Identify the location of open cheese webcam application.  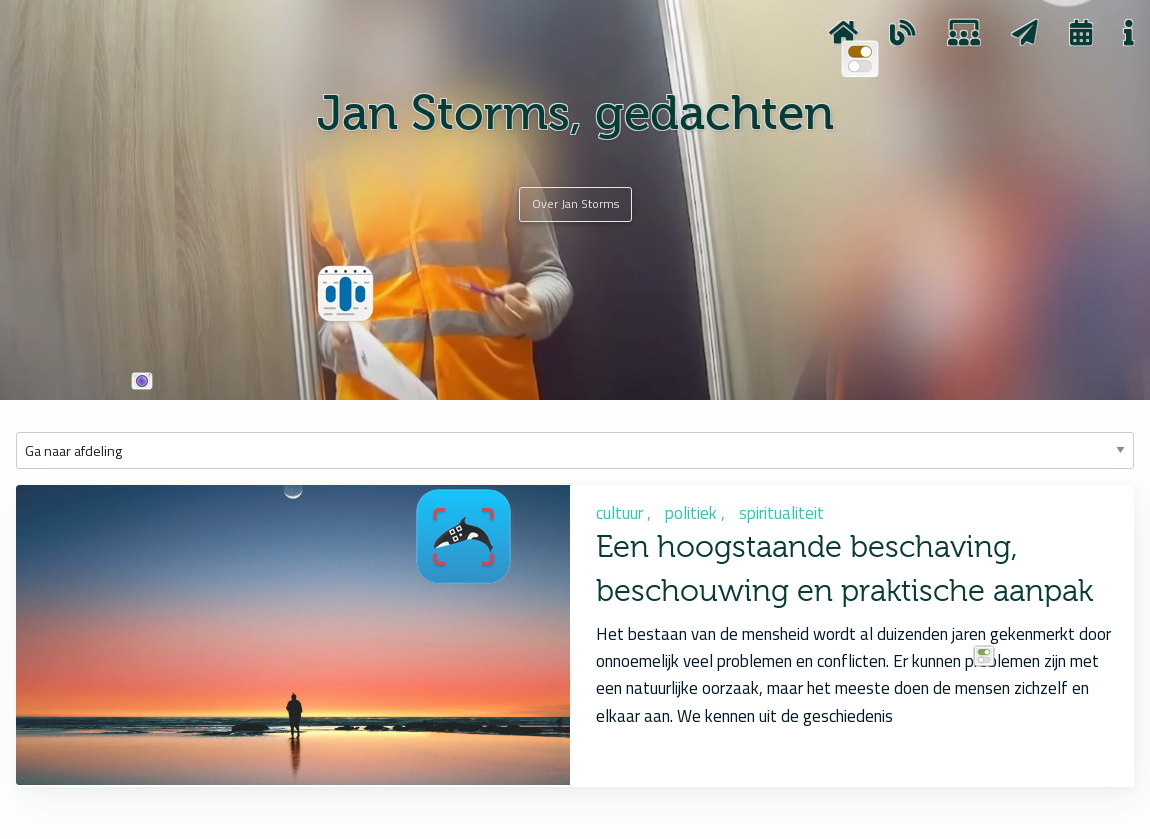
(142, 381).